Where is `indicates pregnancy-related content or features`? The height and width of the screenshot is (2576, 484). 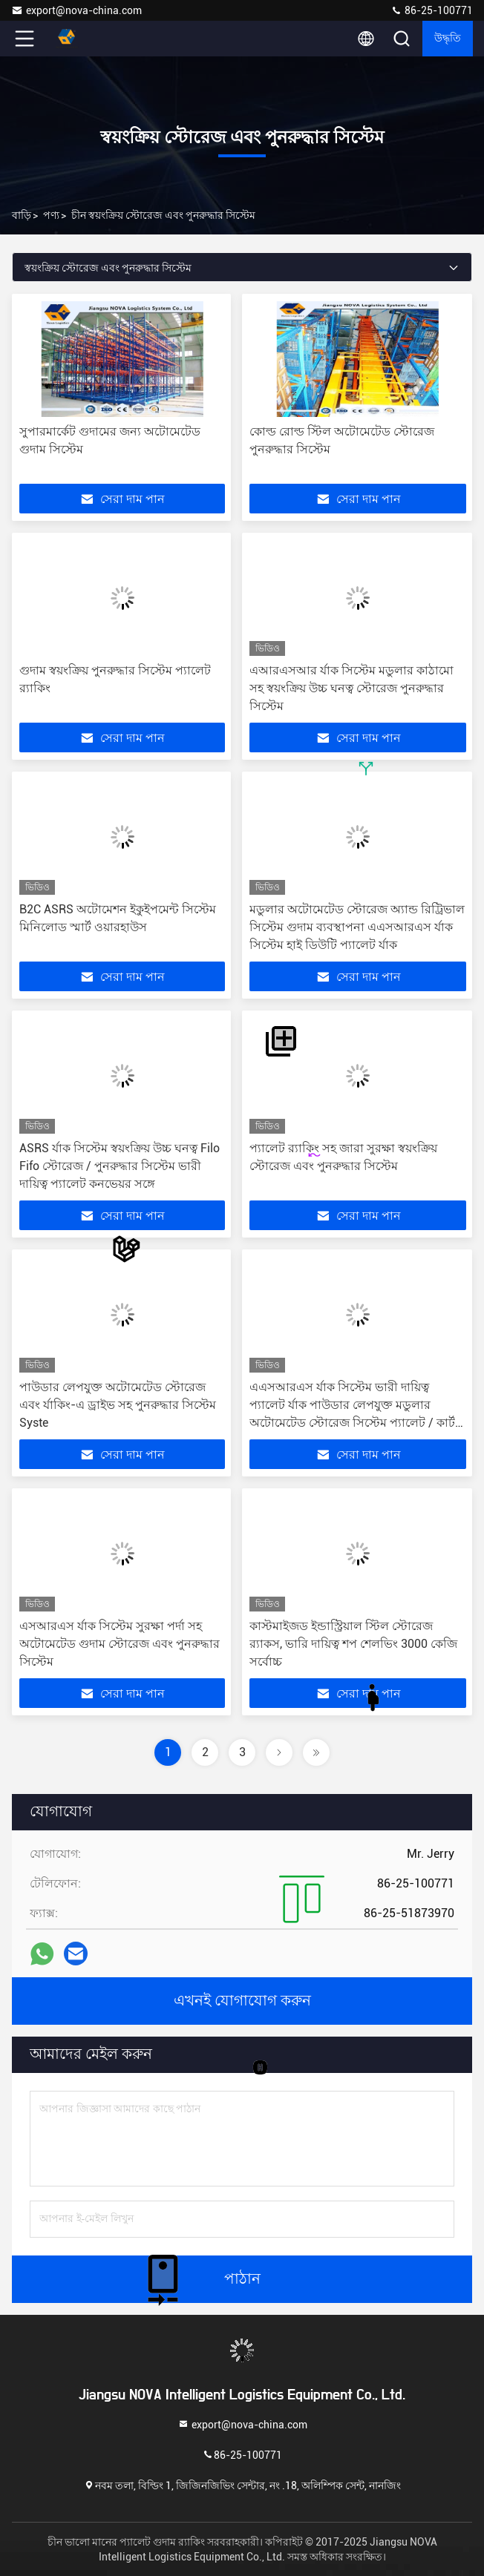
indicates pregnancy-related content or features is located at coordinates (373, 1698).